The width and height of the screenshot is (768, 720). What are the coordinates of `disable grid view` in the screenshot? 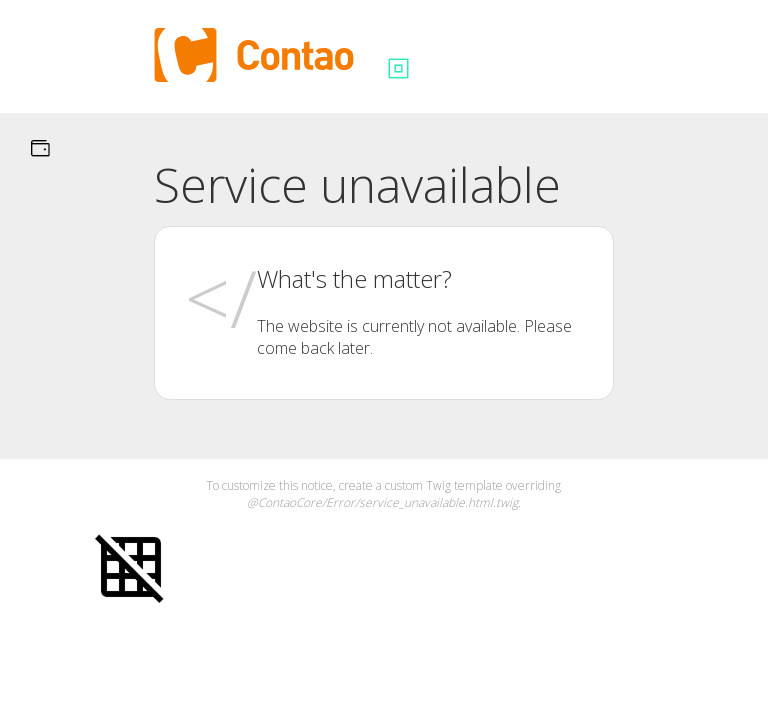 It's located at (131, 567).